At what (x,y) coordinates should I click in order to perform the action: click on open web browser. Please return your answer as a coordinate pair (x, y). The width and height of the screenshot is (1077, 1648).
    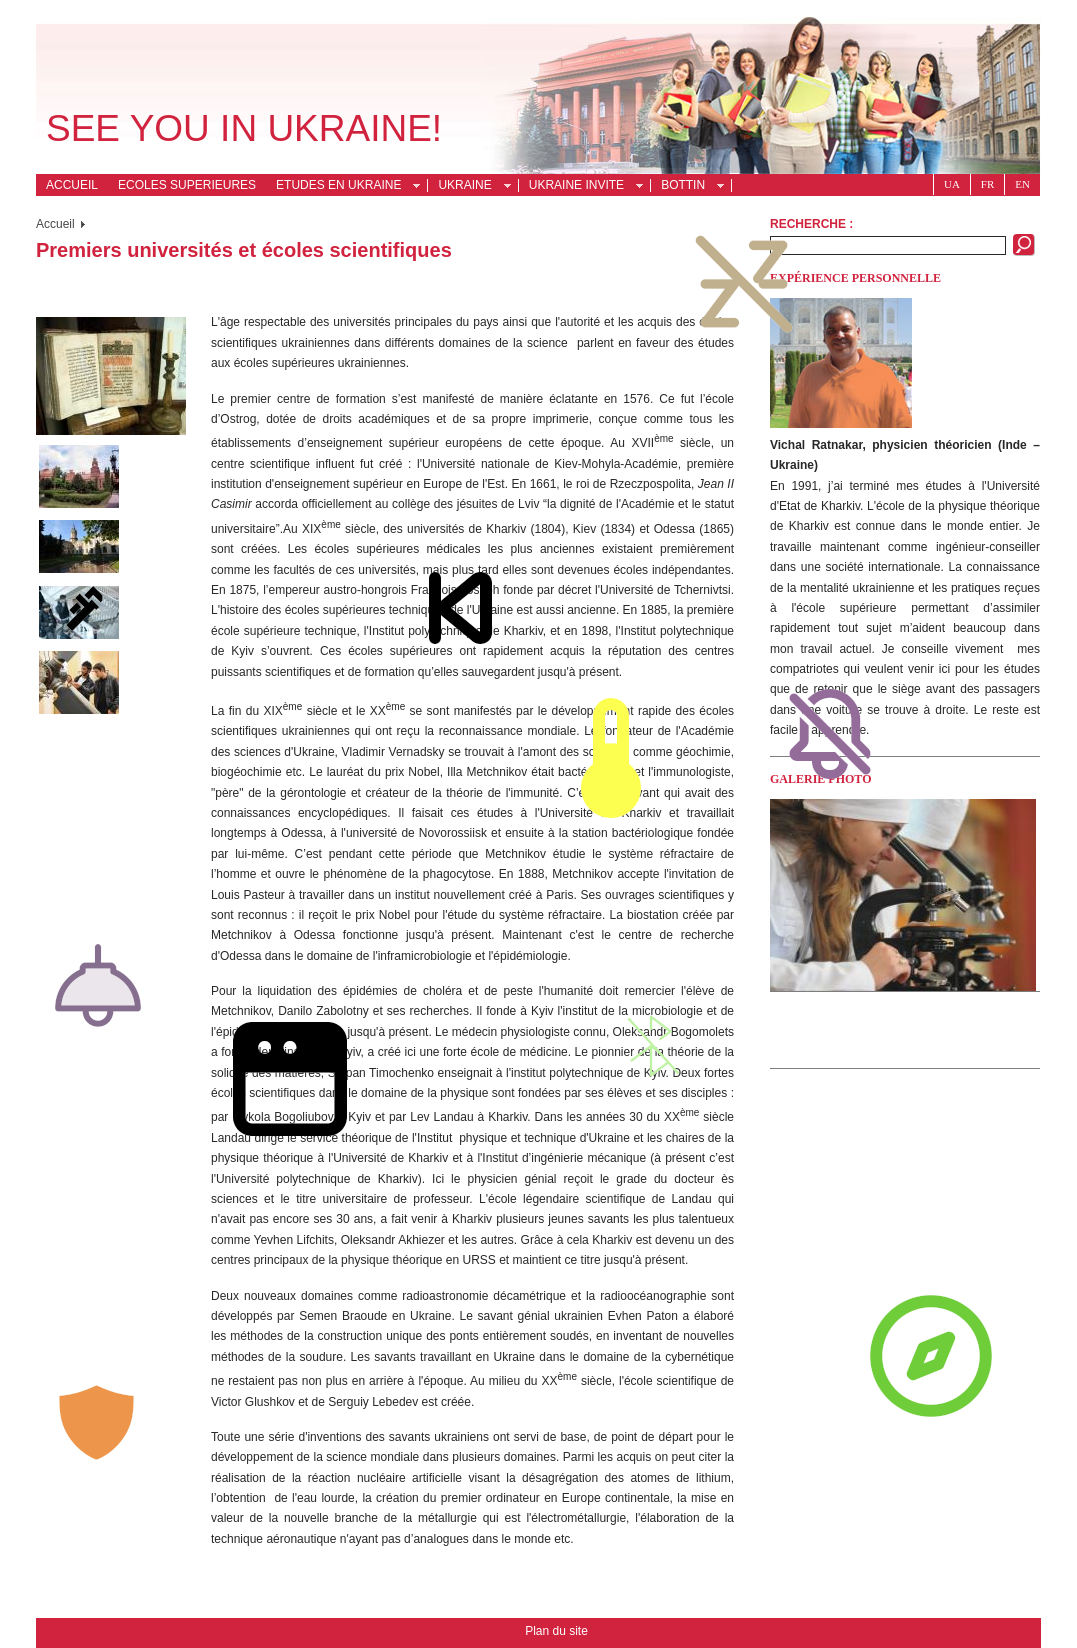
    Looking at the image, I should click on (290, 1079).